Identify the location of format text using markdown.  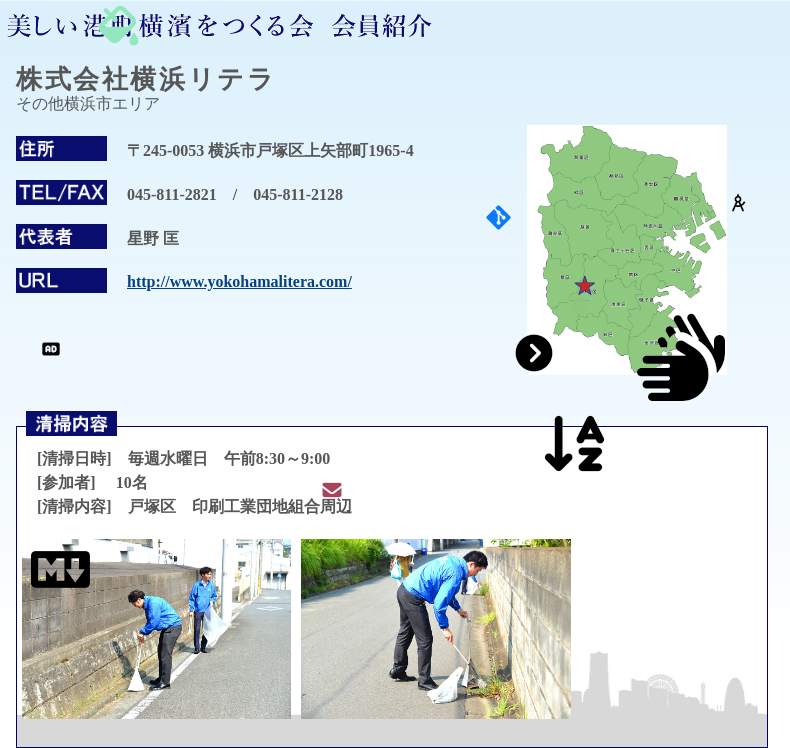
(60, 569).